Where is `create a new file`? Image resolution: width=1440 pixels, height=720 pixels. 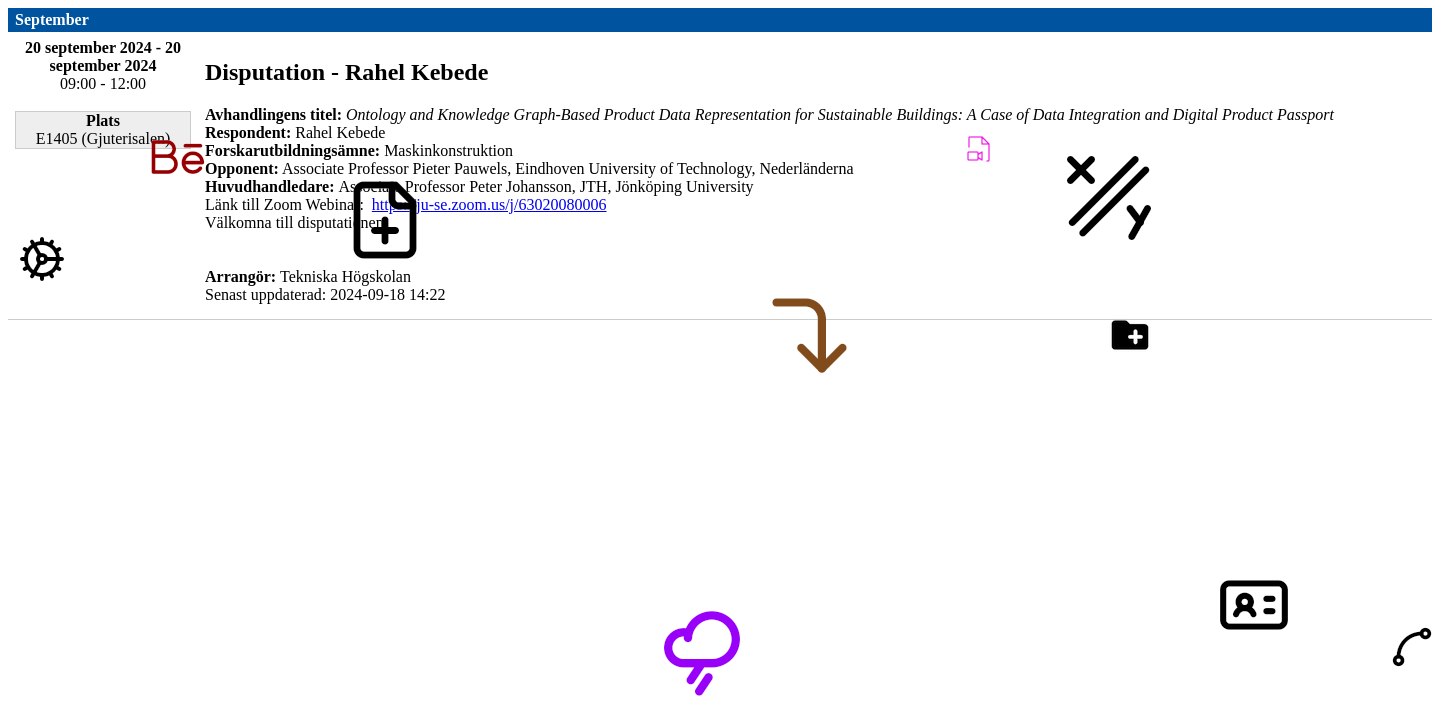 create a new file is located at coordinates (385, 220).